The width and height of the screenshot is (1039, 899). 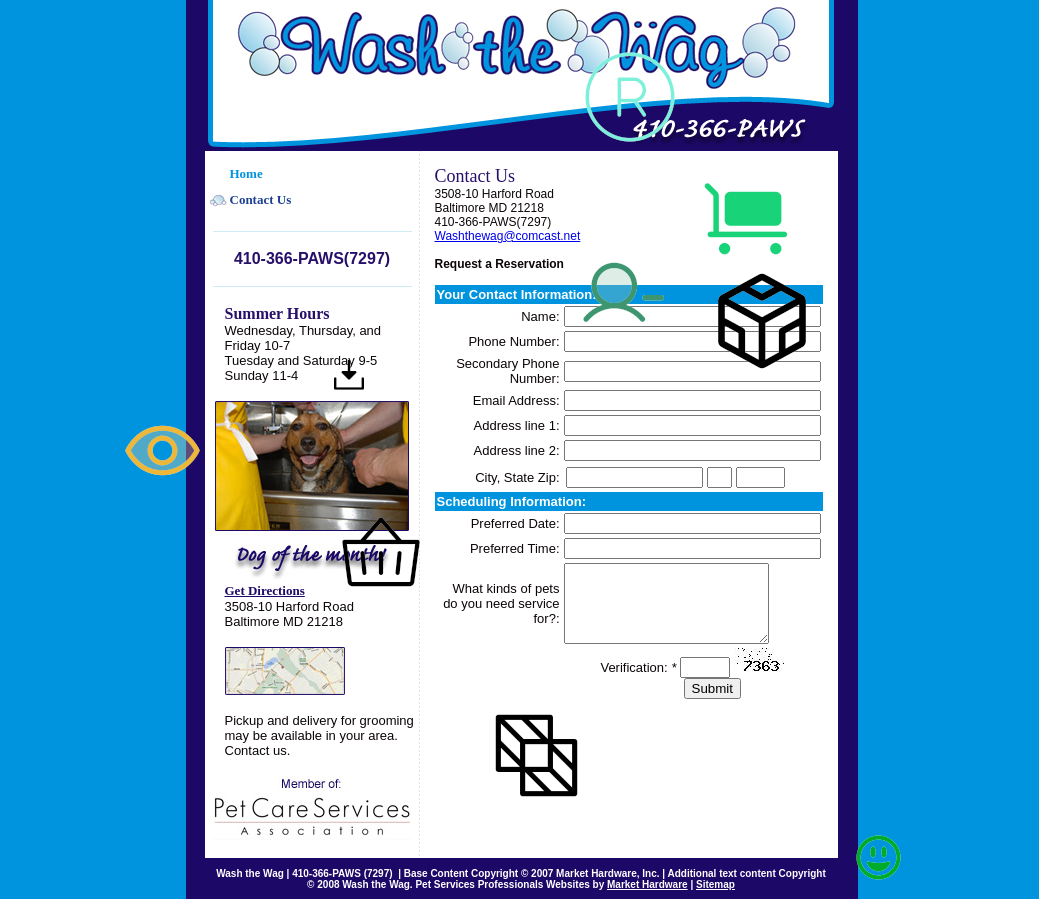 I want to click on view or preview content, so click(x=162, y=450).